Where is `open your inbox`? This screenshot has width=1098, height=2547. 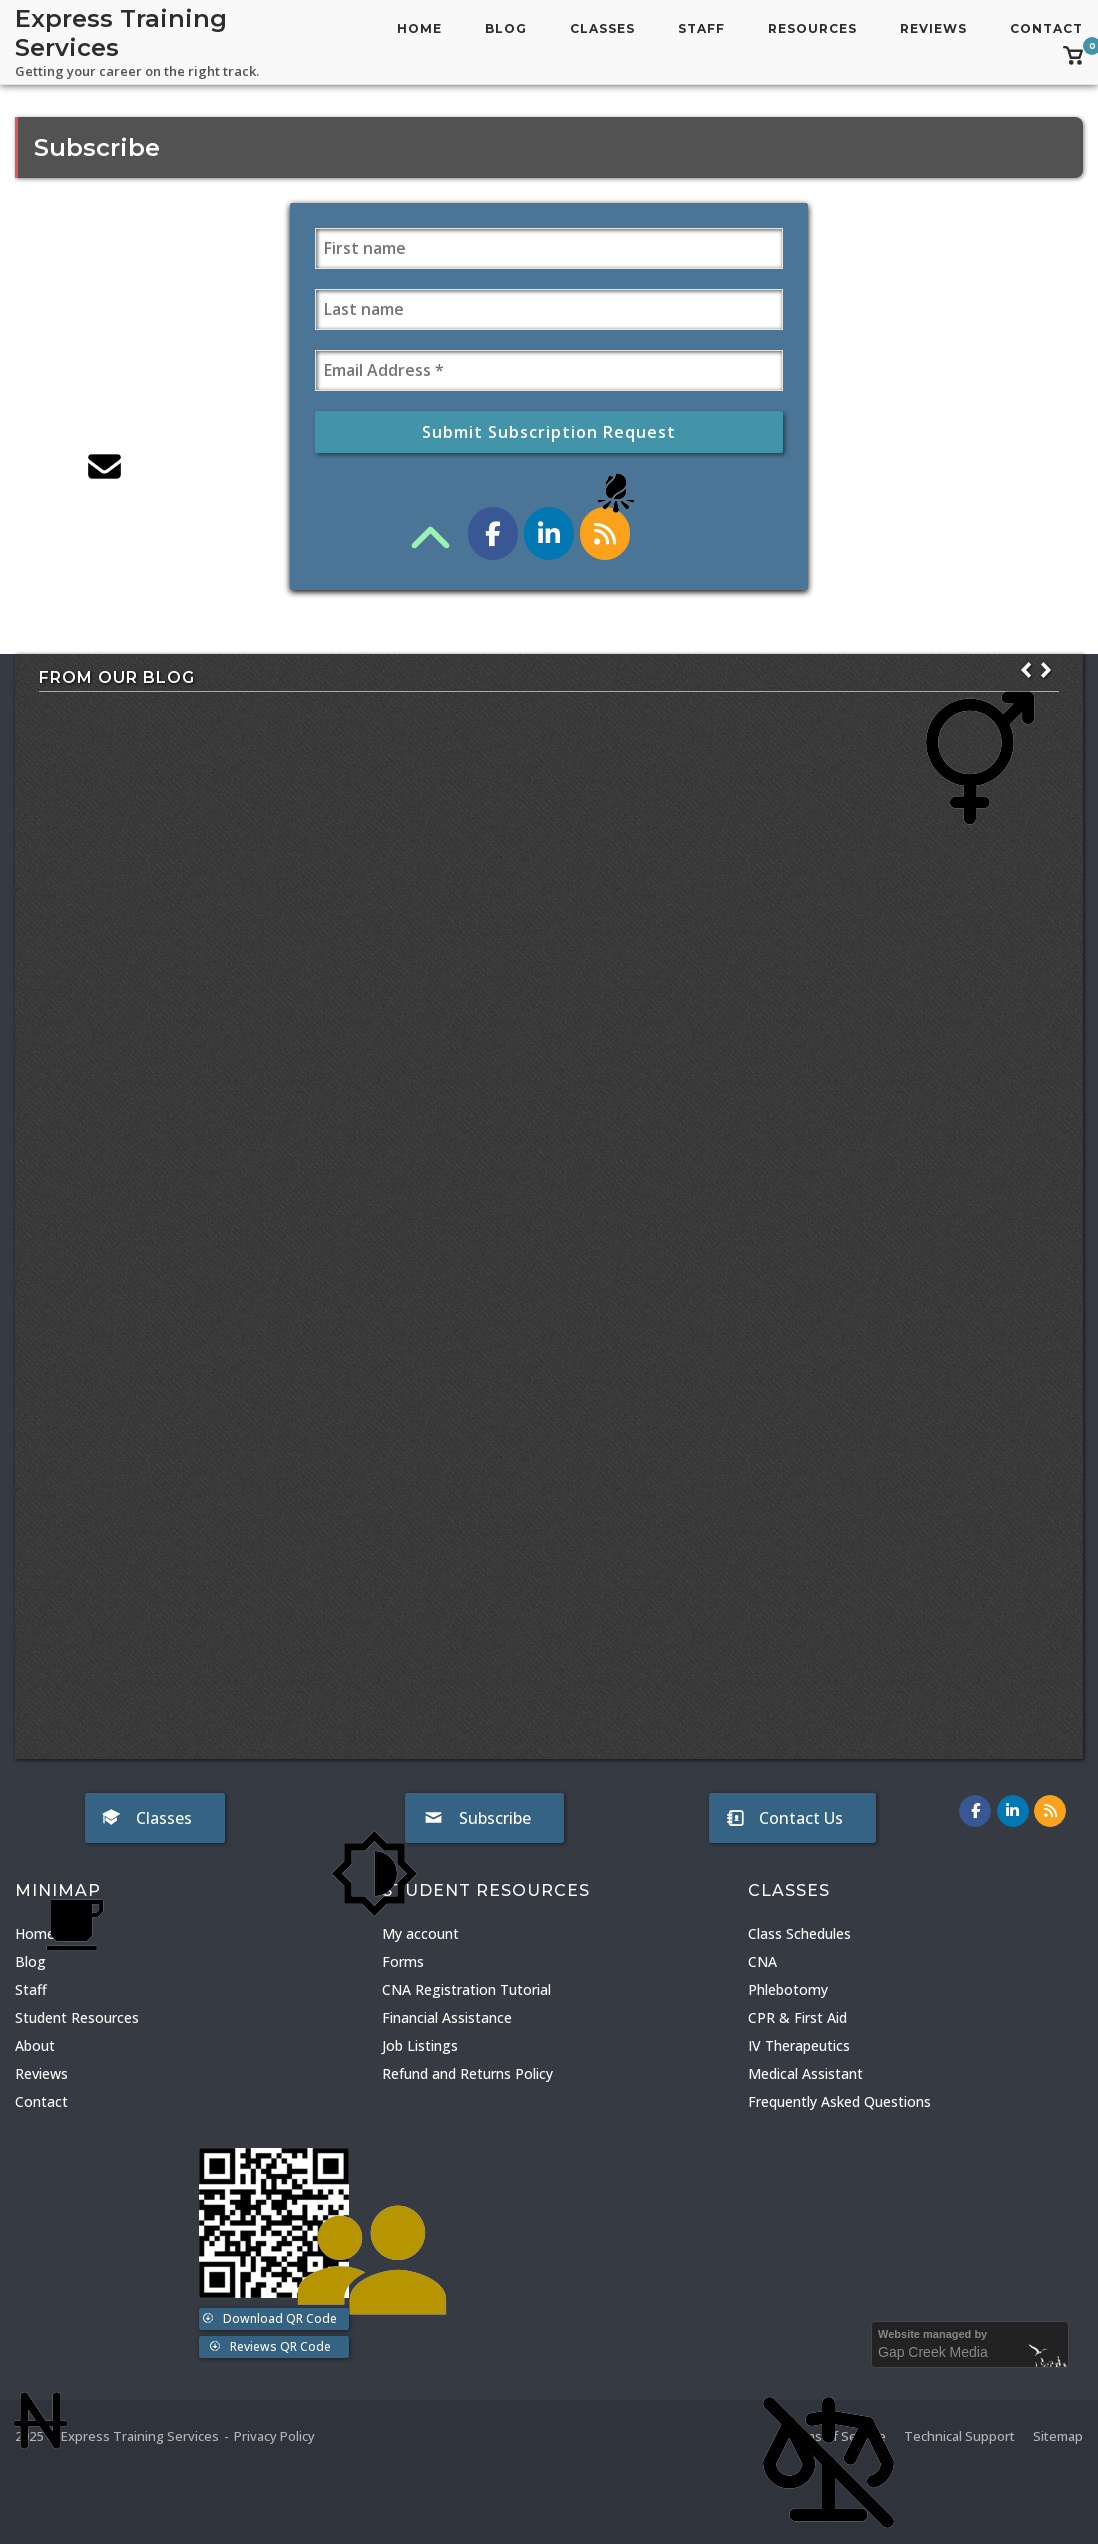 open your inbox is located at coordinates (104, 466).